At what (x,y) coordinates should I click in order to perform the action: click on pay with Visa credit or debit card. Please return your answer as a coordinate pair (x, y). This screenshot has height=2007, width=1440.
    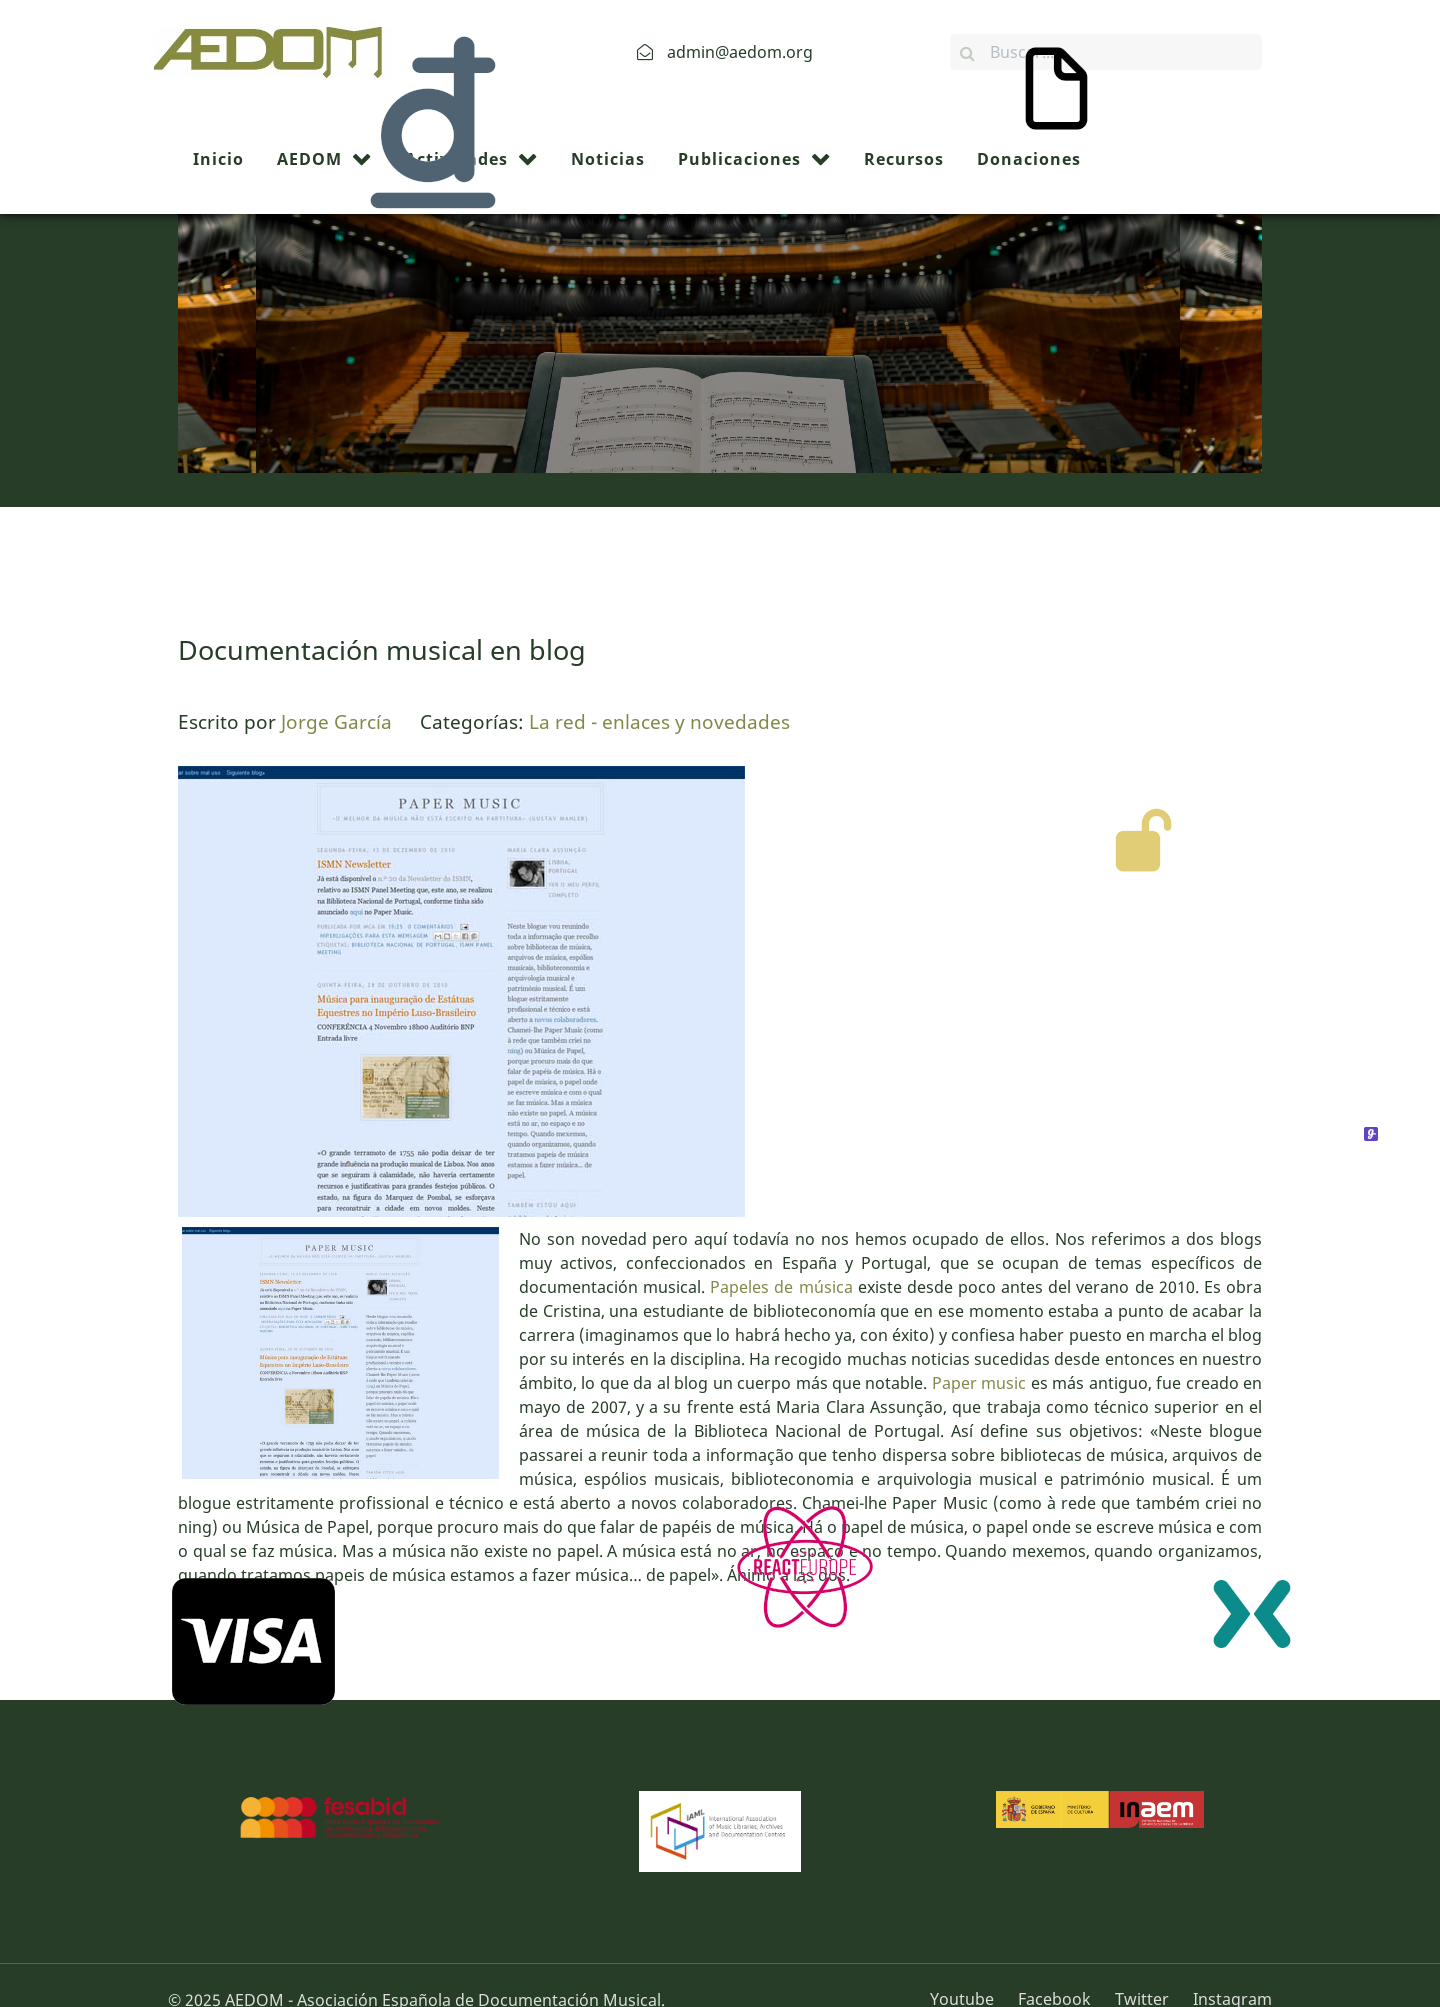
    Looking at the image, I should click on (253, 1641).